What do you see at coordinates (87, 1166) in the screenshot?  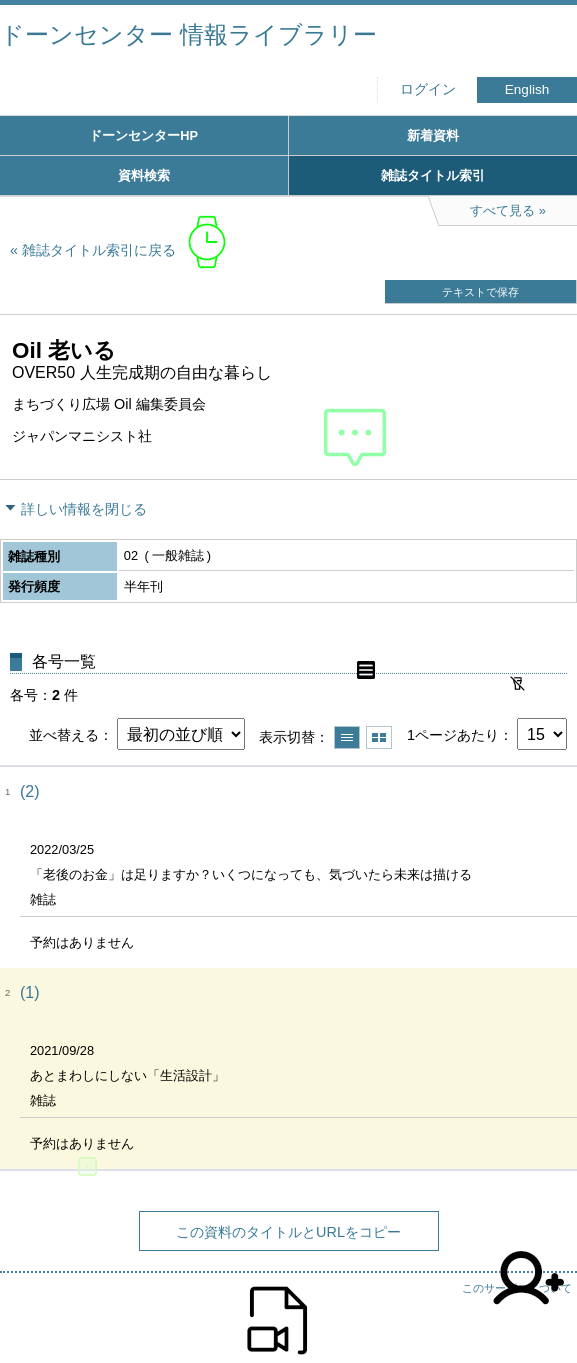 I see `roll the dice or generate a random result` at bounding box center [87, 1166].